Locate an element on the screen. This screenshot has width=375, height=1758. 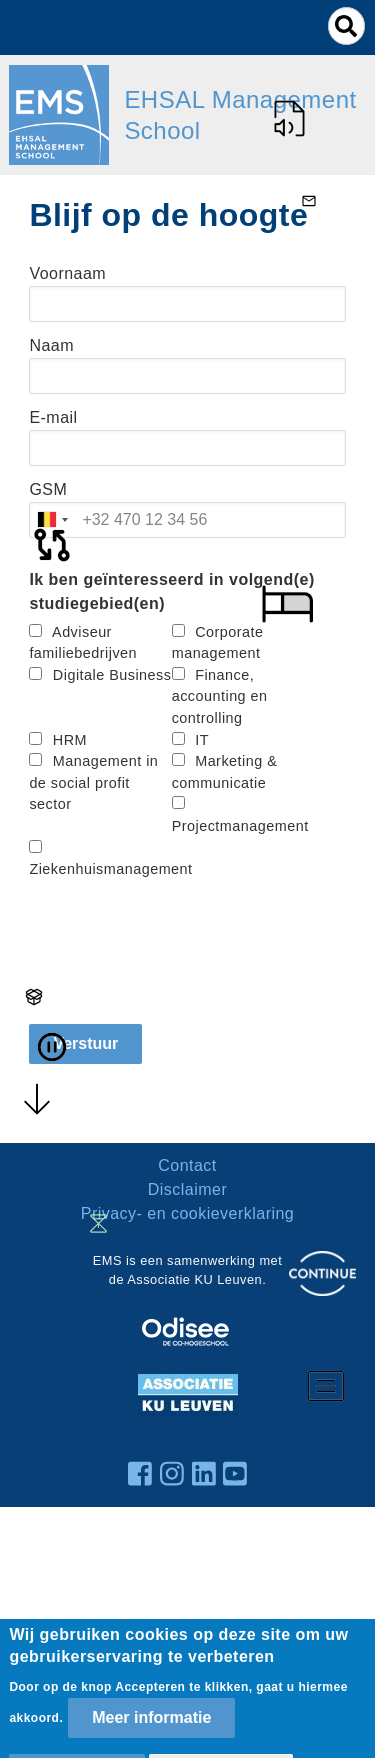
open an audio file is located at coordinates (289, 118).